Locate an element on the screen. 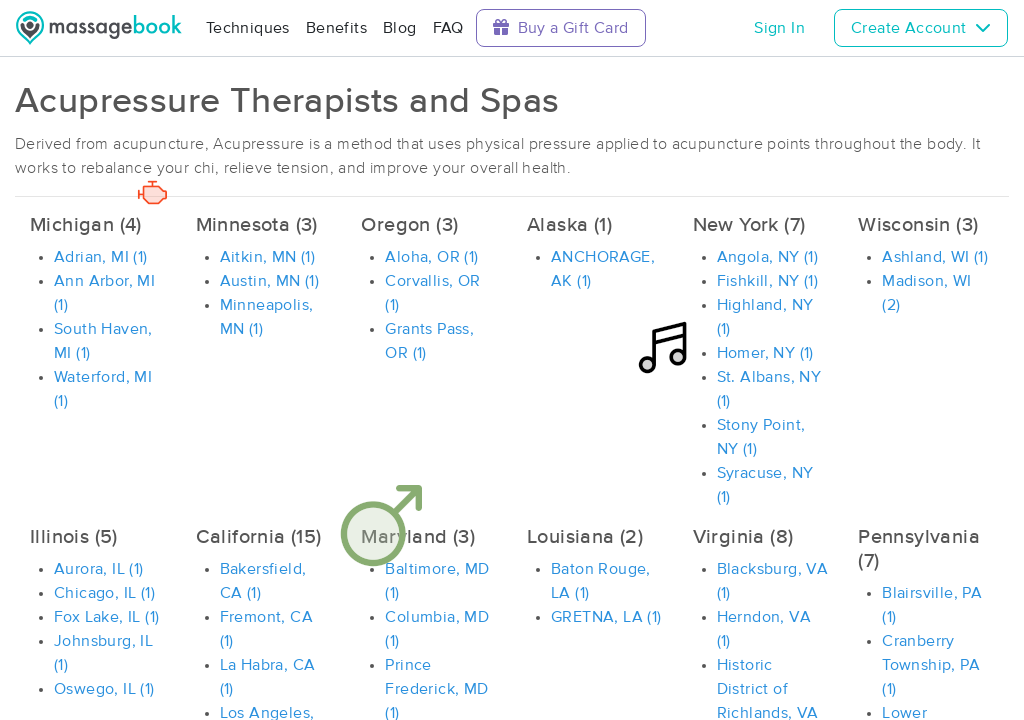 This screenshot has width=1024, height=720. indicates male gender selection is located at coordinates (383, 524).